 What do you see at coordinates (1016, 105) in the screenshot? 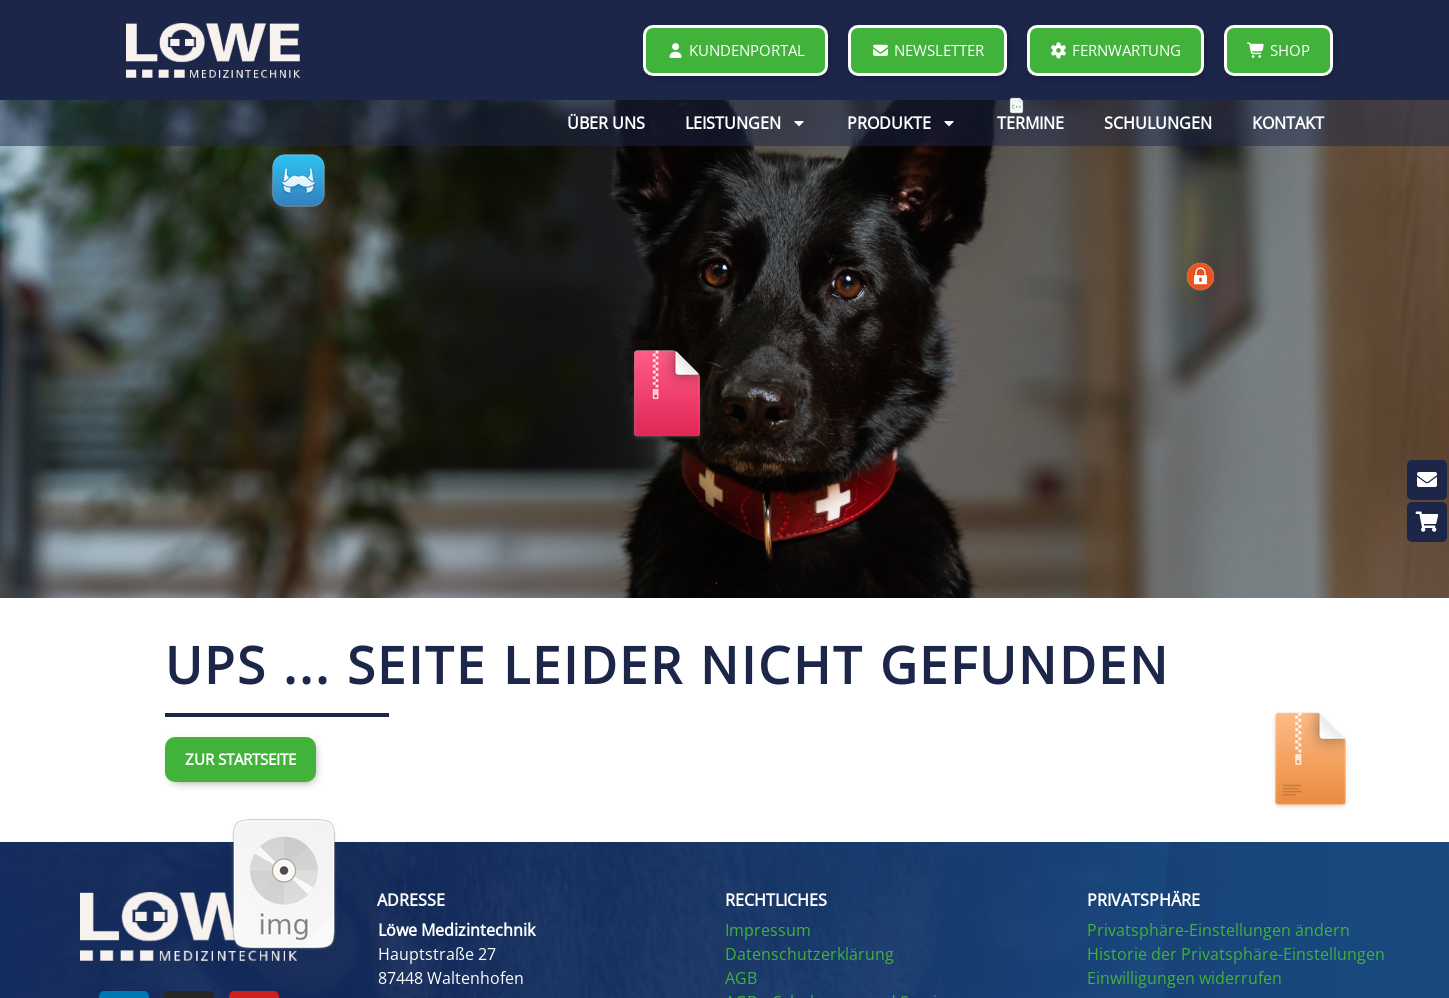
I see `a C++ source code file` at bounding box center [1016, 105].